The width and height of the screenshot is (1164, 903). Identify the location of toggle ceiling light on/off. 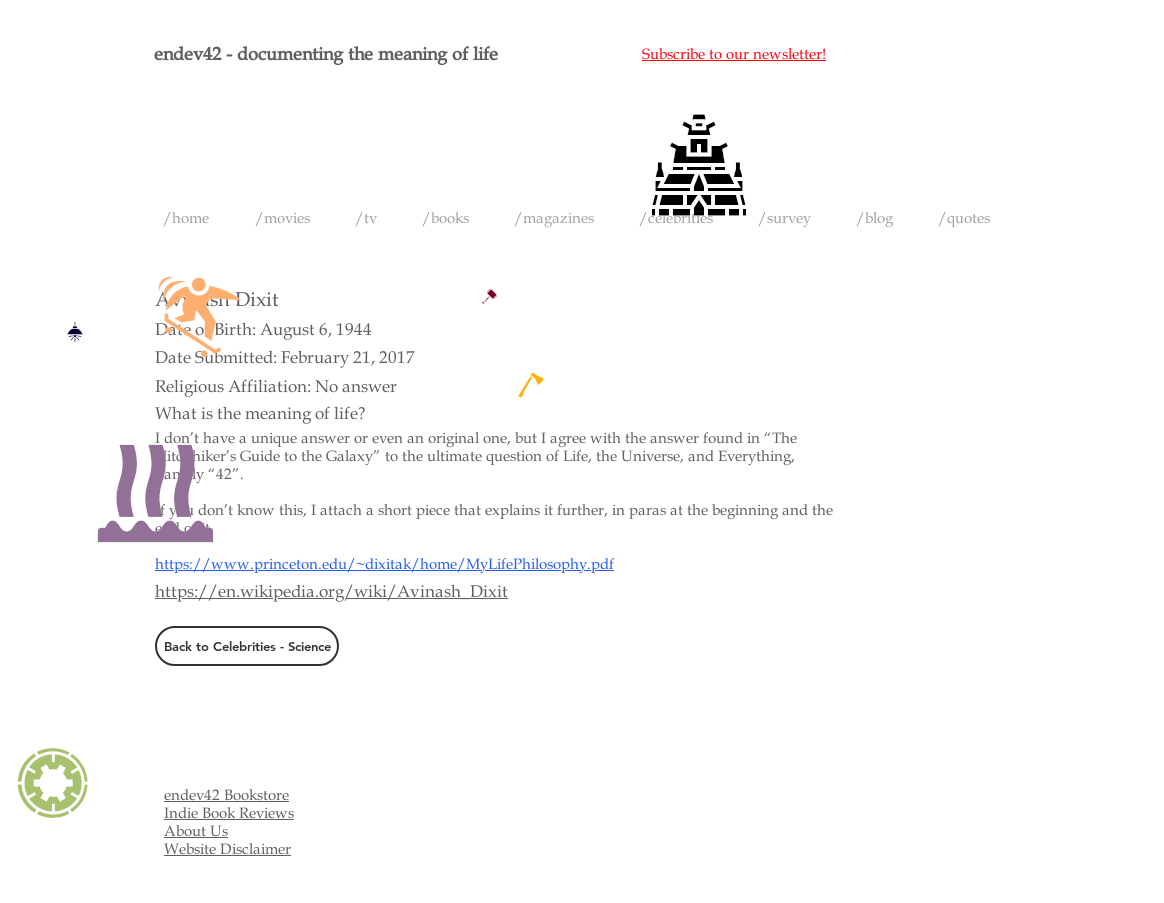
(75, 332).